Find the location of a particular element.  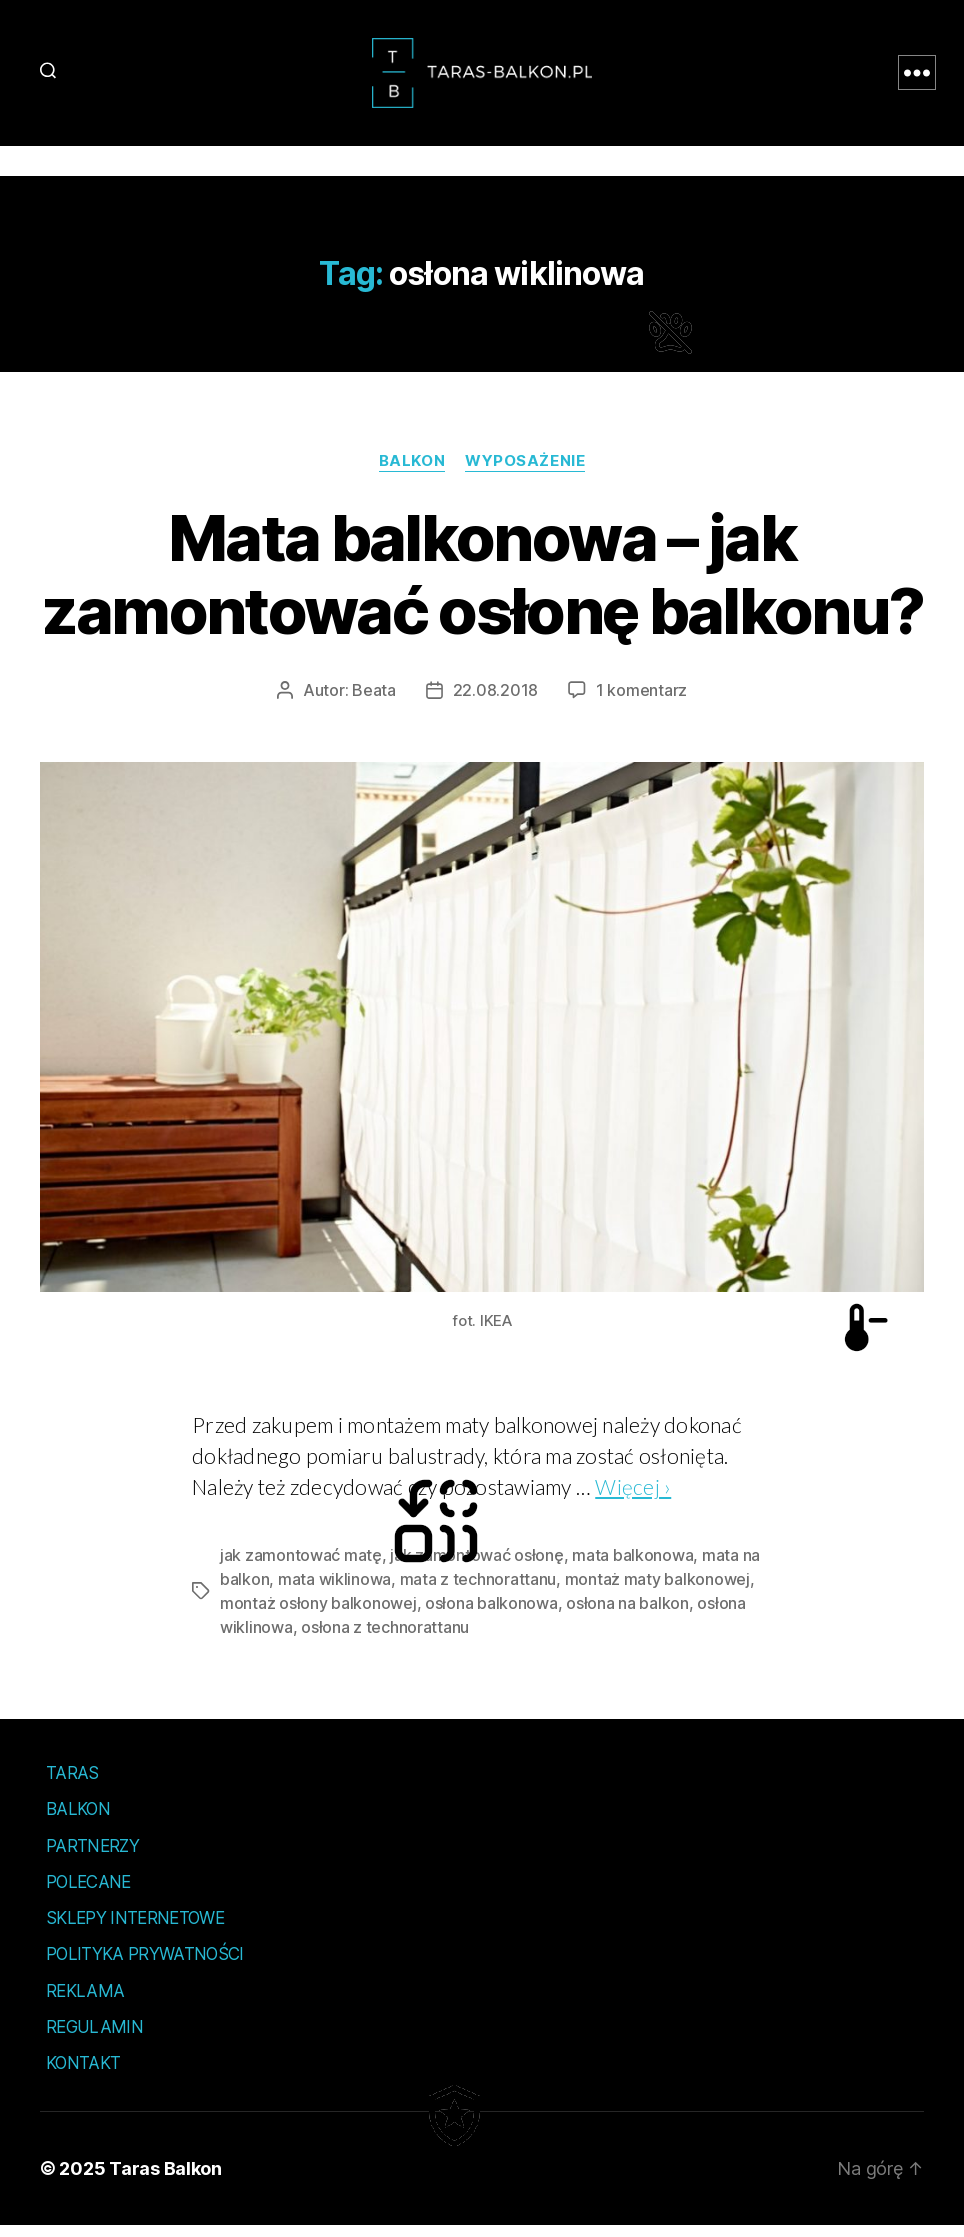

replace all matching instances in a document is located at coordinates (436, 1521).